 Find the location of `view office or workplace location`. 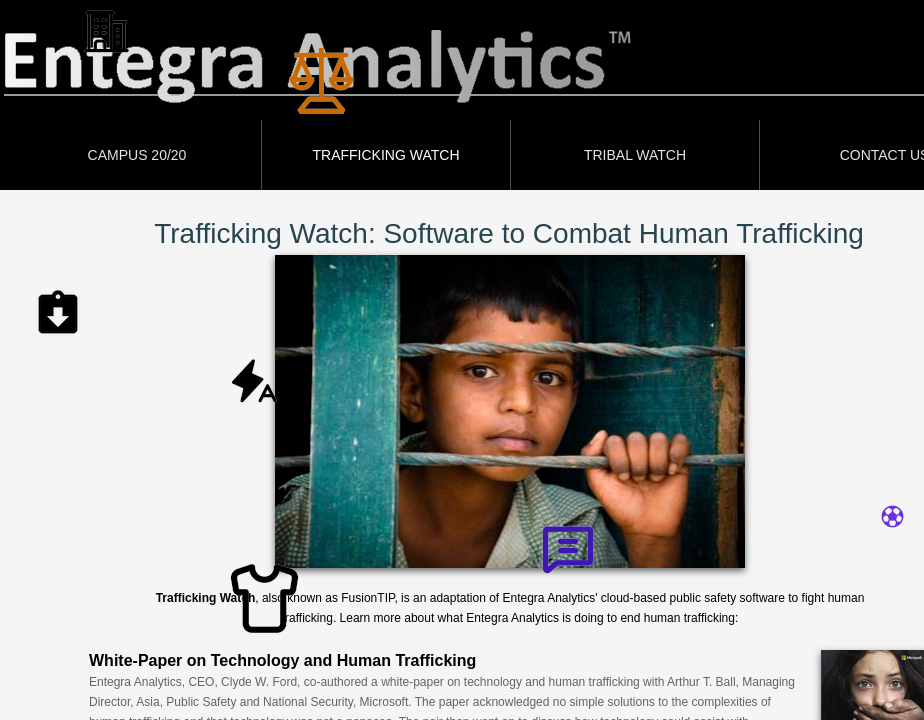

view office or workplace location is located at coordinates (106, 31).